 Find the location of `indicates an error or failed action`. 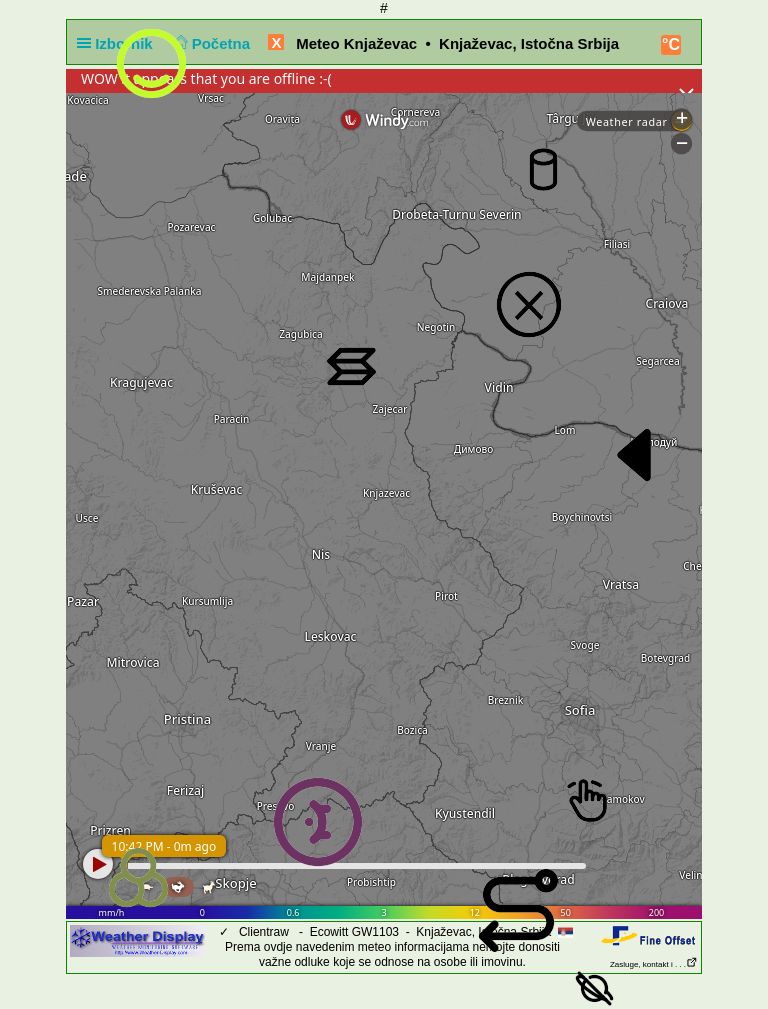

indicates an error or failed action is located at coordinates (529, 304).